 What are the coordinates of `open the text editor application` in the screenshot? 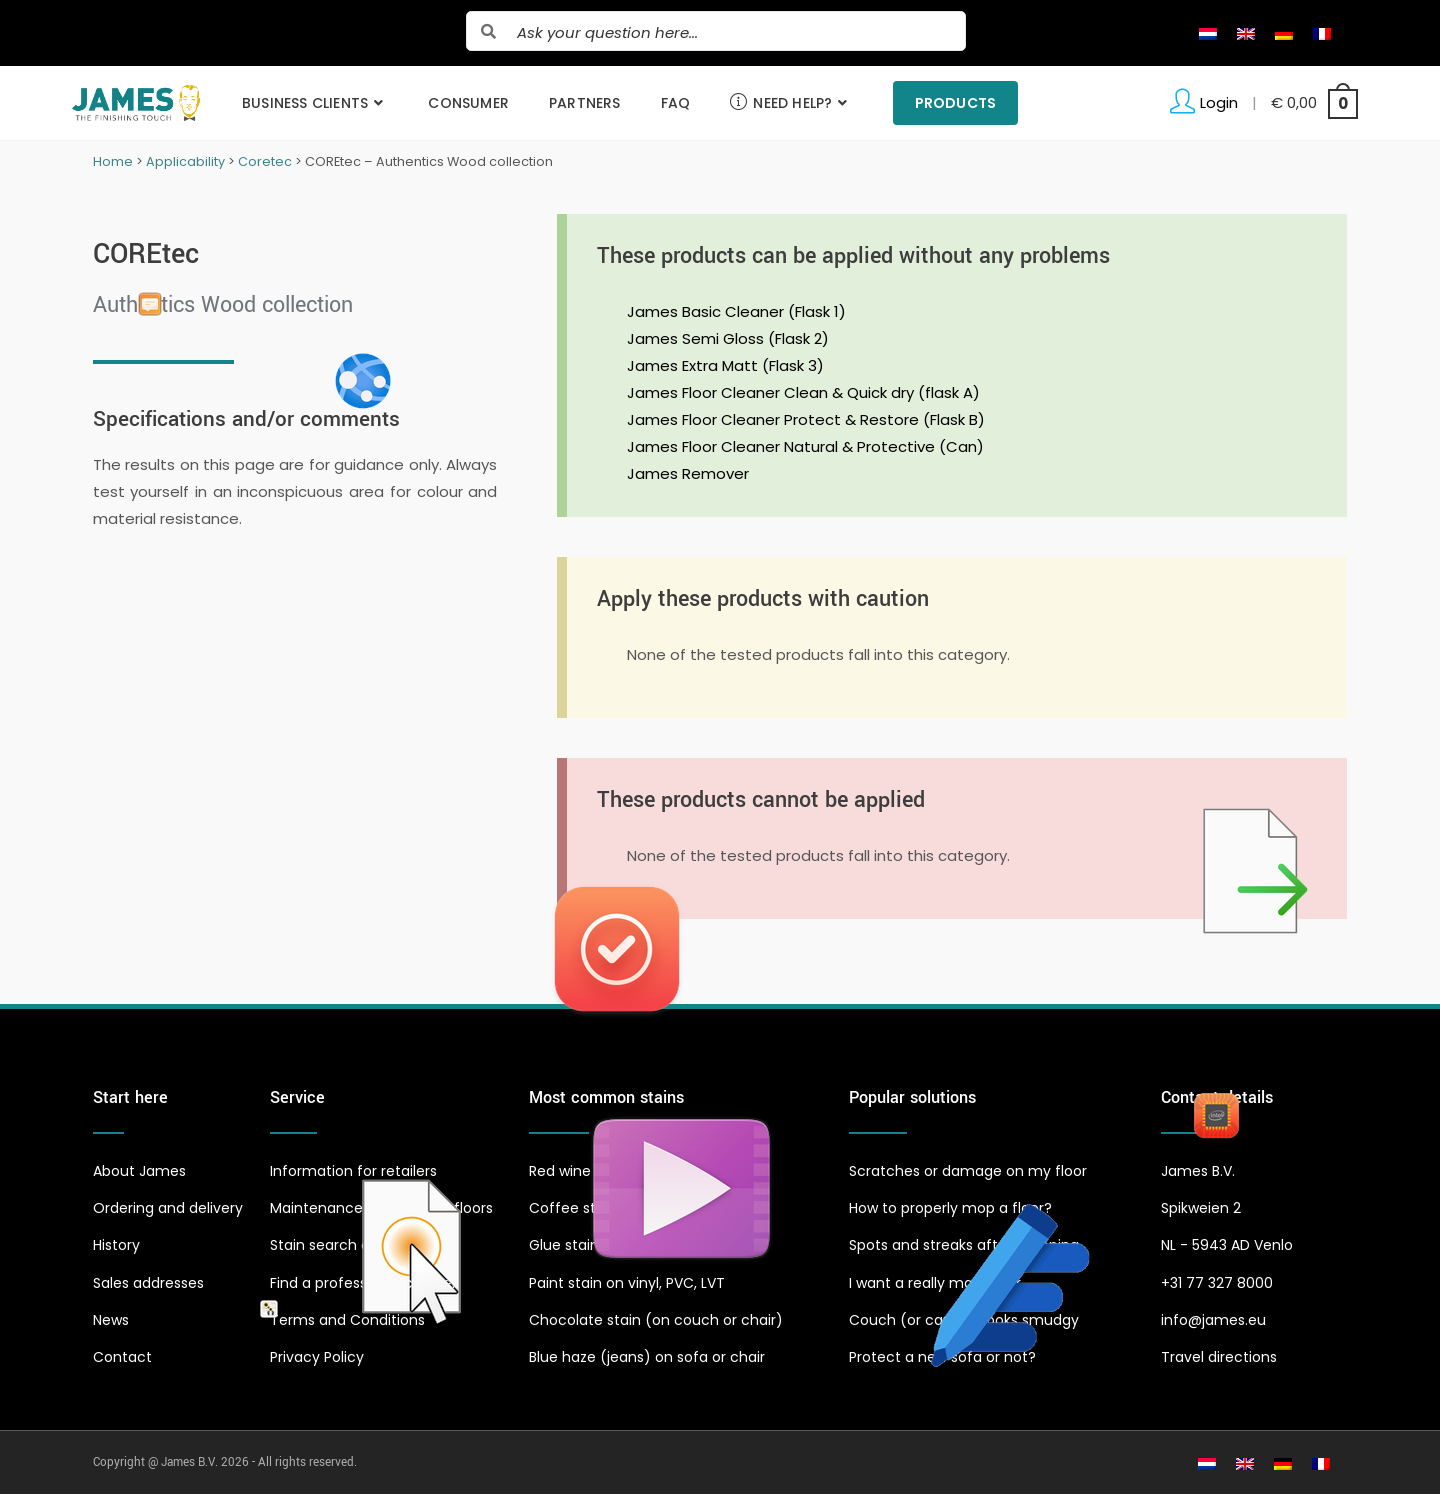 It's located at (1012, 1285).